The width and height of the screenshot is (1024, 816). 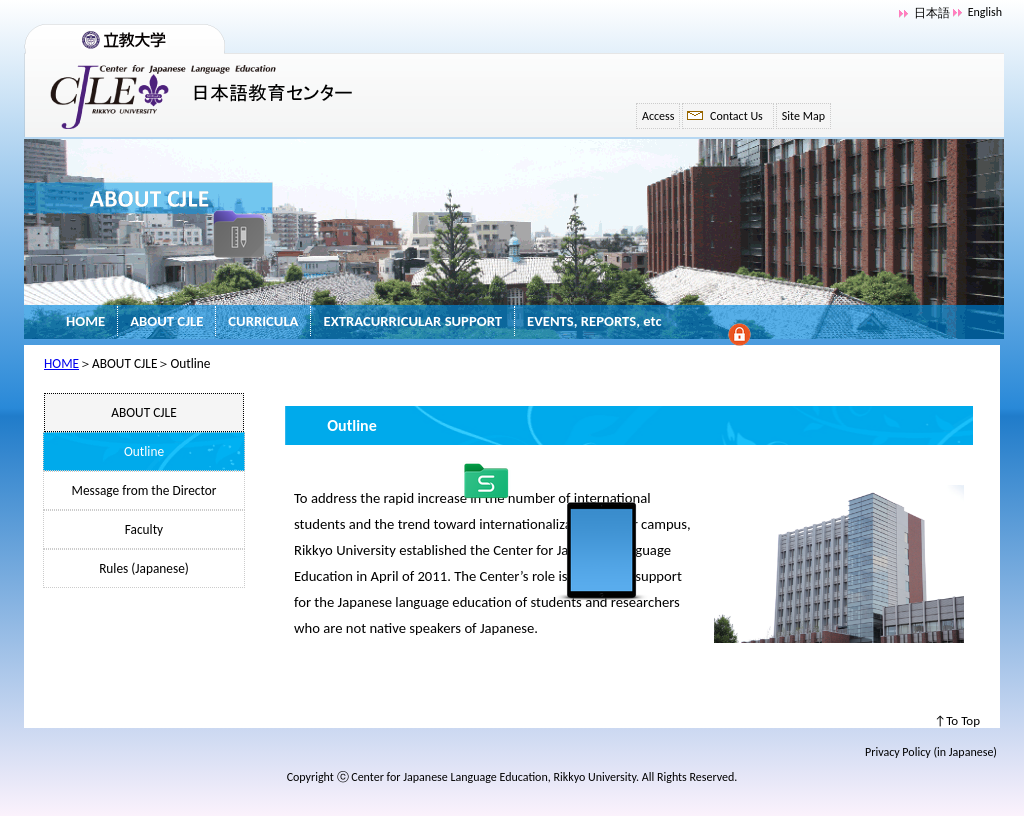 I want to click on open folder containing WPS spreadsheet files, so click(x=486, y=482).